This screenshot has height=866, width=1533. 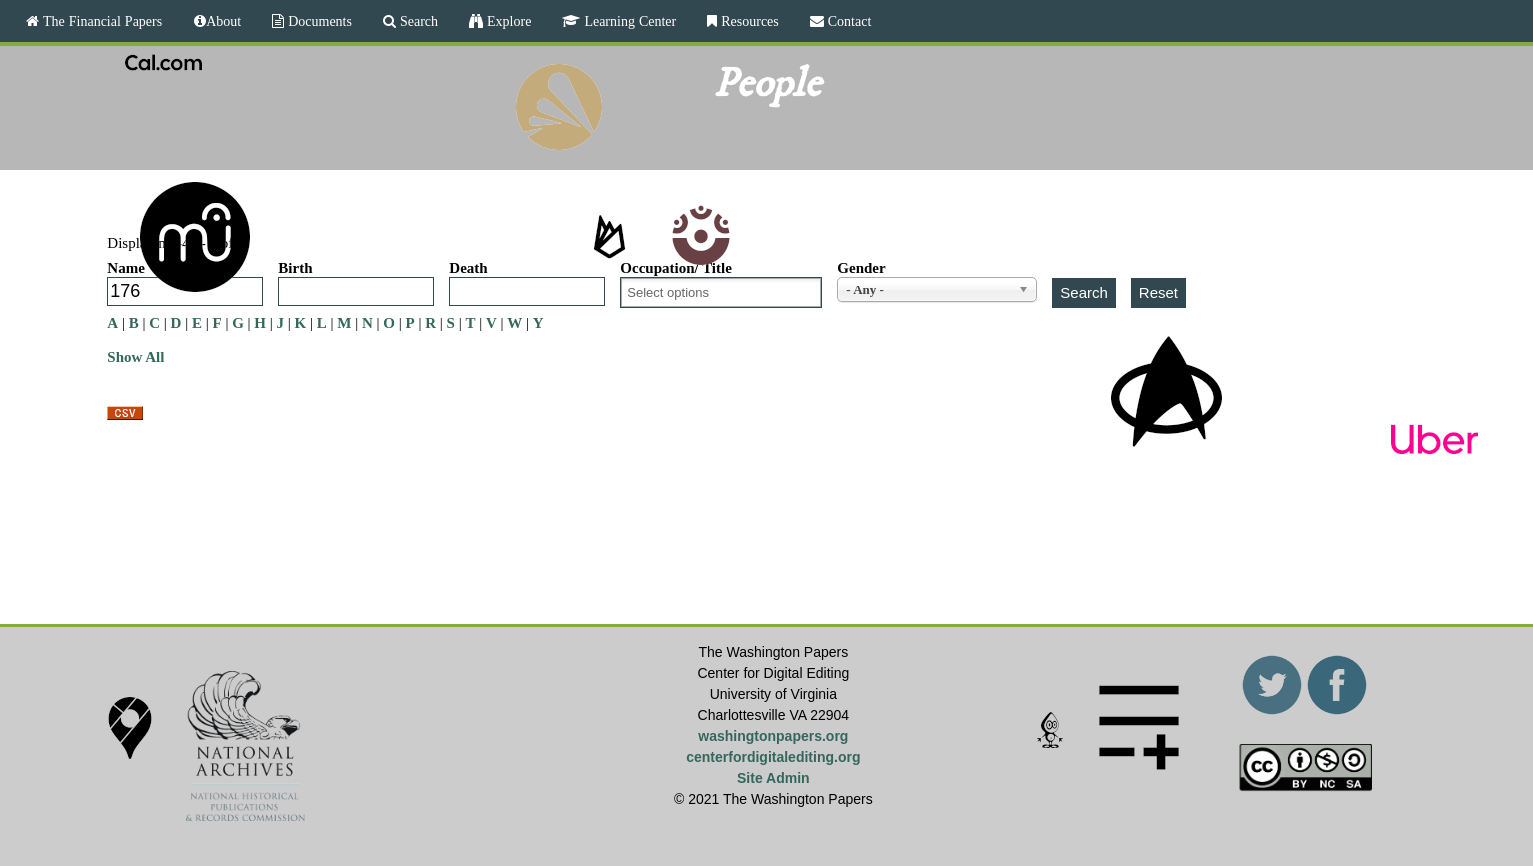 I want to click on add a new menu item, so click(x=1139, y=721).